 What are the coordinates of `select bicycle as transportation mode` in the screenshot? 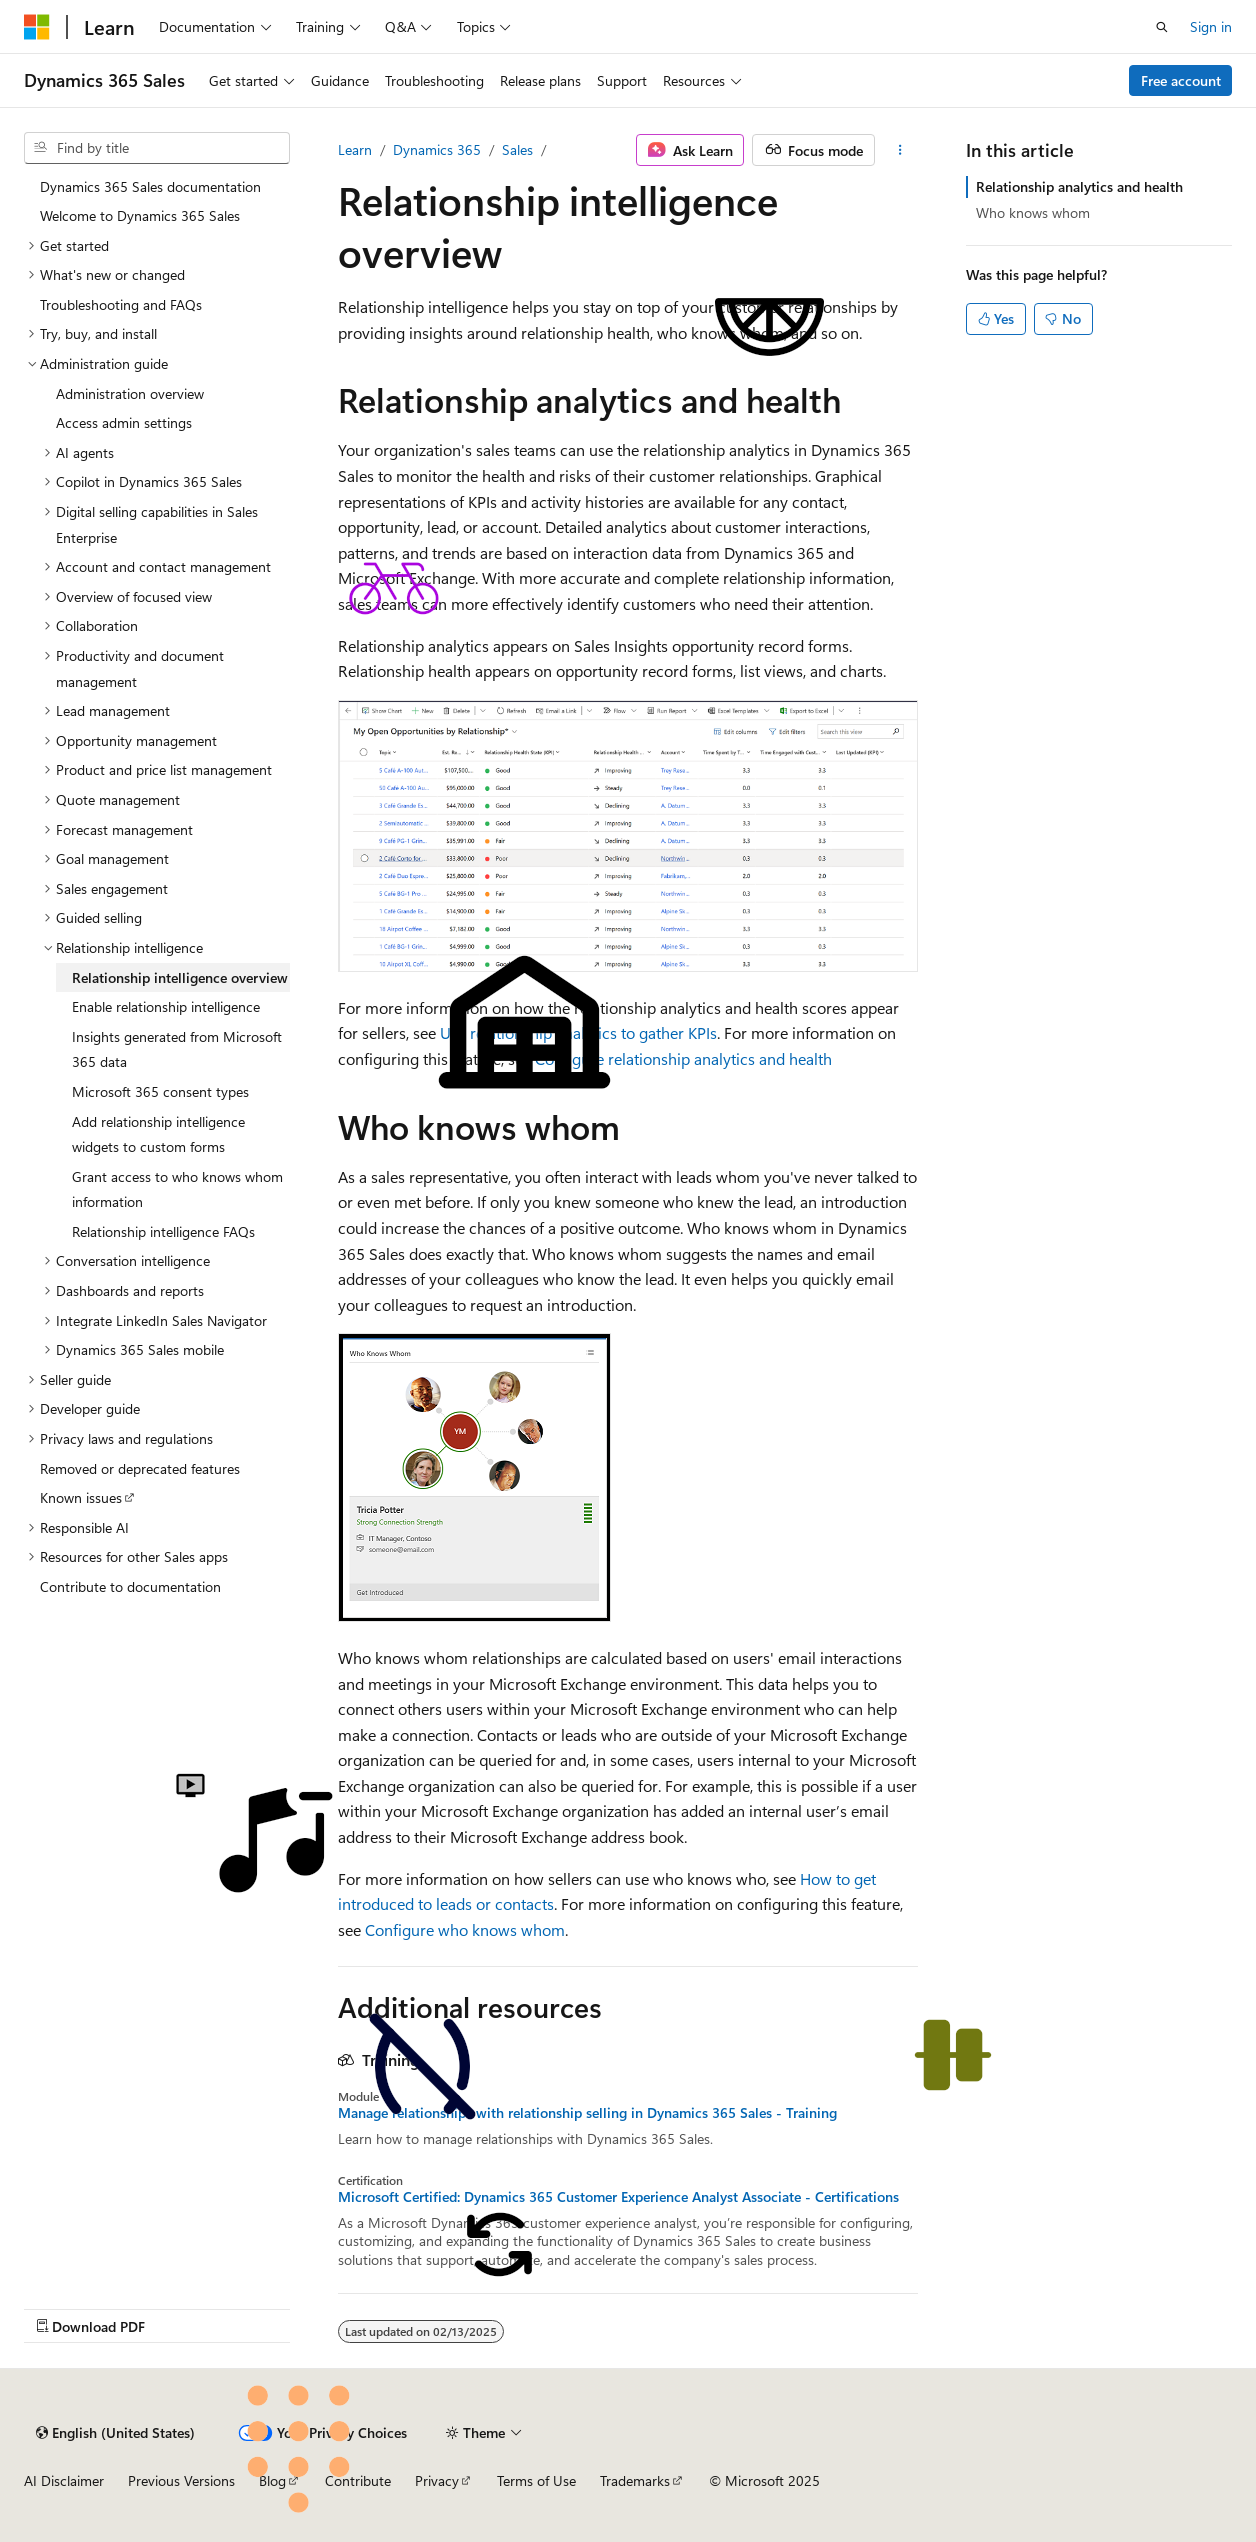 It's located at (394, 587).